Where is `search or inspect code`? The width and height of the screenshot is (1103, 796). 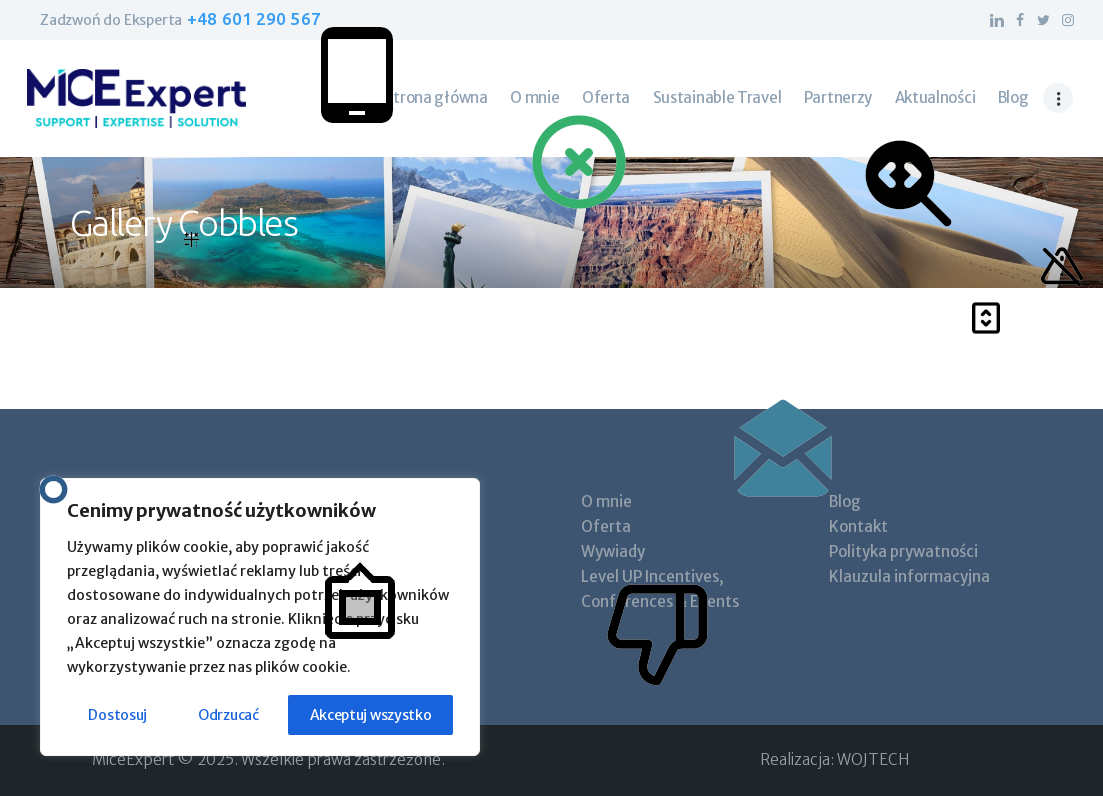 search or inspect code is located at coordinates (908, 183).